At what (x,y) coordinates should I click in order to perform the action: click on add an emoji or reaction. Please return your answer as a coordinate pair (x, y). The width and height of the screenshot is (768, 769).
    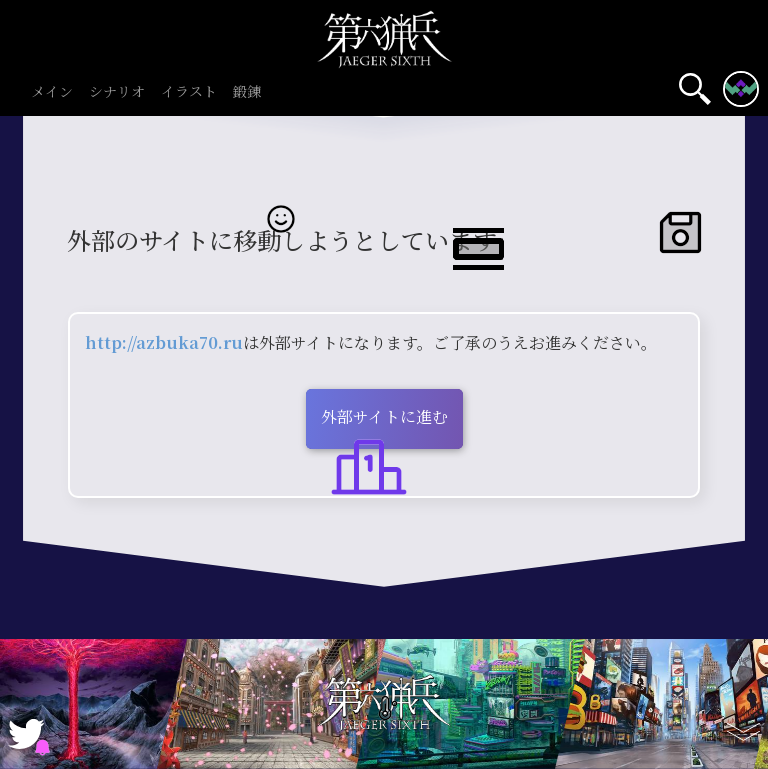
    Looking at the image, I should click on (281, 219).